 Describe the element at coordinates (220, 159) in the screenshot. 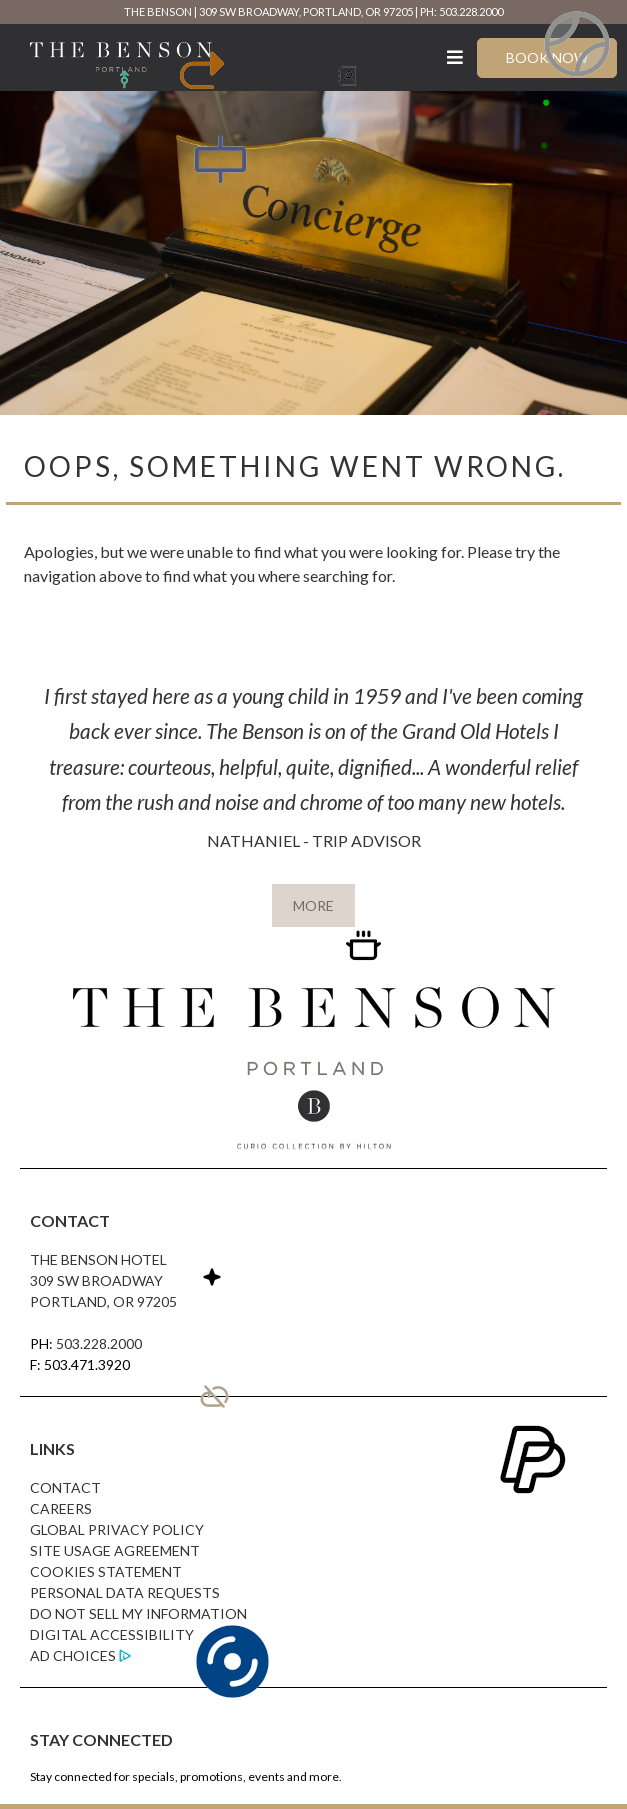

I see `center align element horizontally` at that location.